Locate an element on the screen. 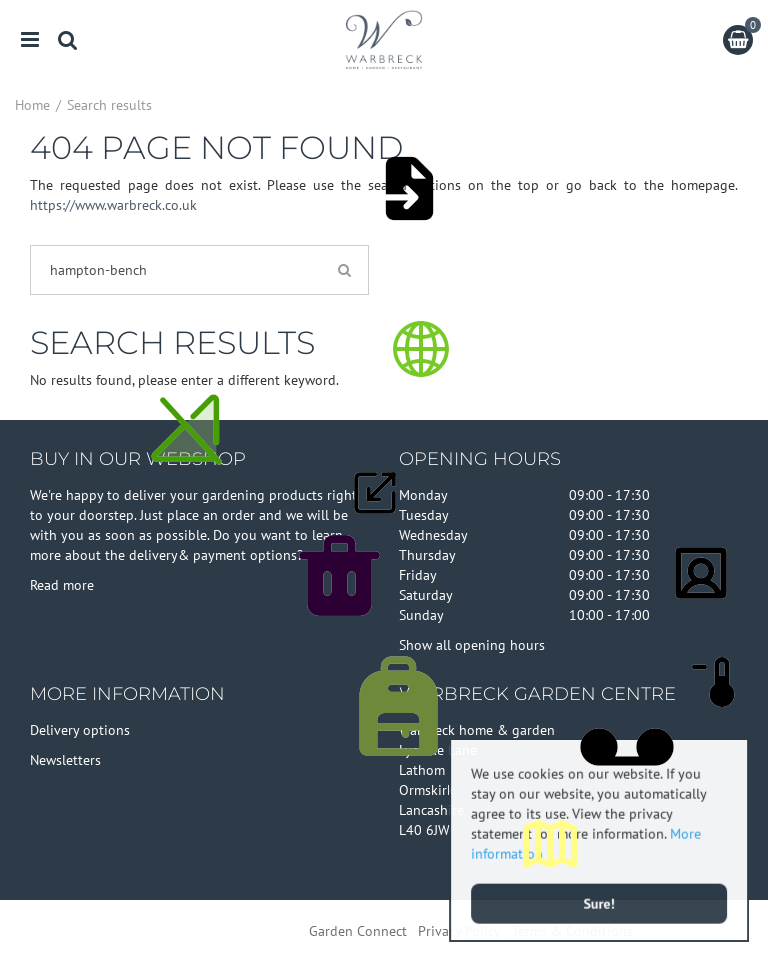 The height and width of the screenshot is (962, 768). indicates active recording in progress is located at coordinates (627, 747).